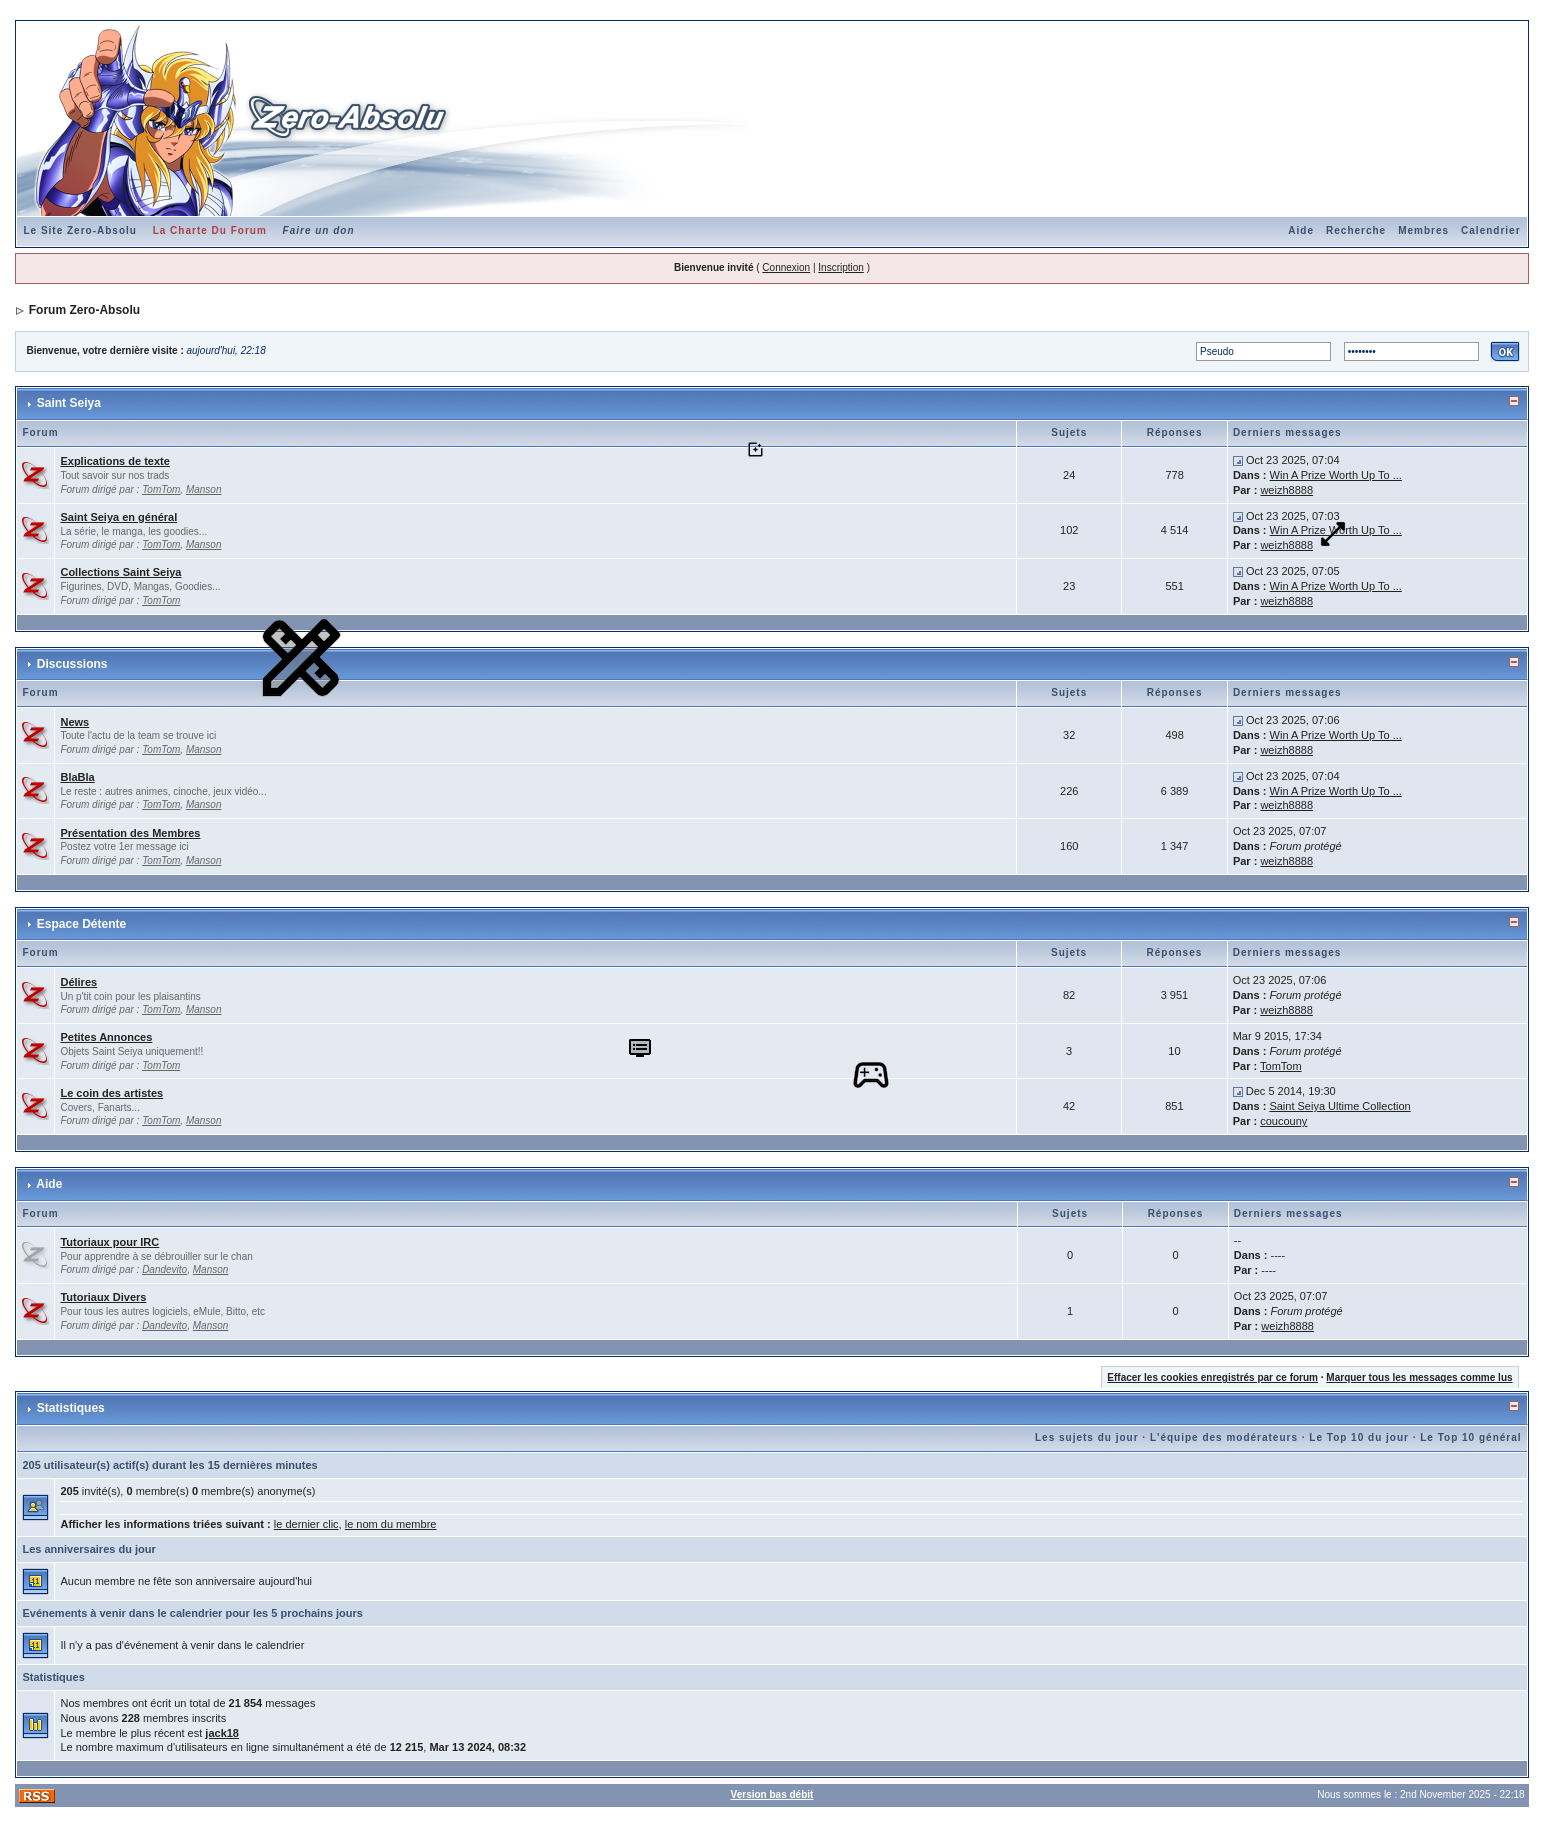 Image resolution: width=1544 pixels, height=1827 pixels. What do you see at coordinates (871, 1075) in the screenshot?
I see `access gaming or esports features` at bounding box center [871, 1075].